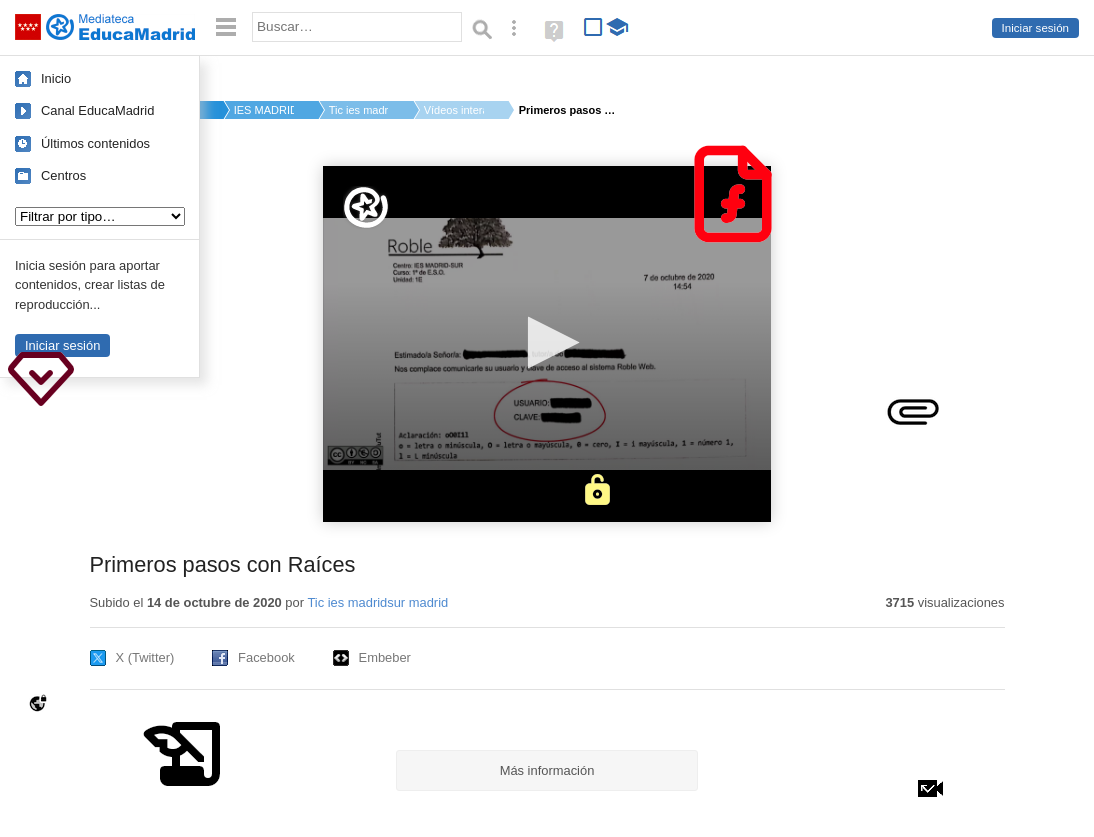  Describe the element at coordinates (733, 194) in the screenshot. I see `view or open a function file` at that location.